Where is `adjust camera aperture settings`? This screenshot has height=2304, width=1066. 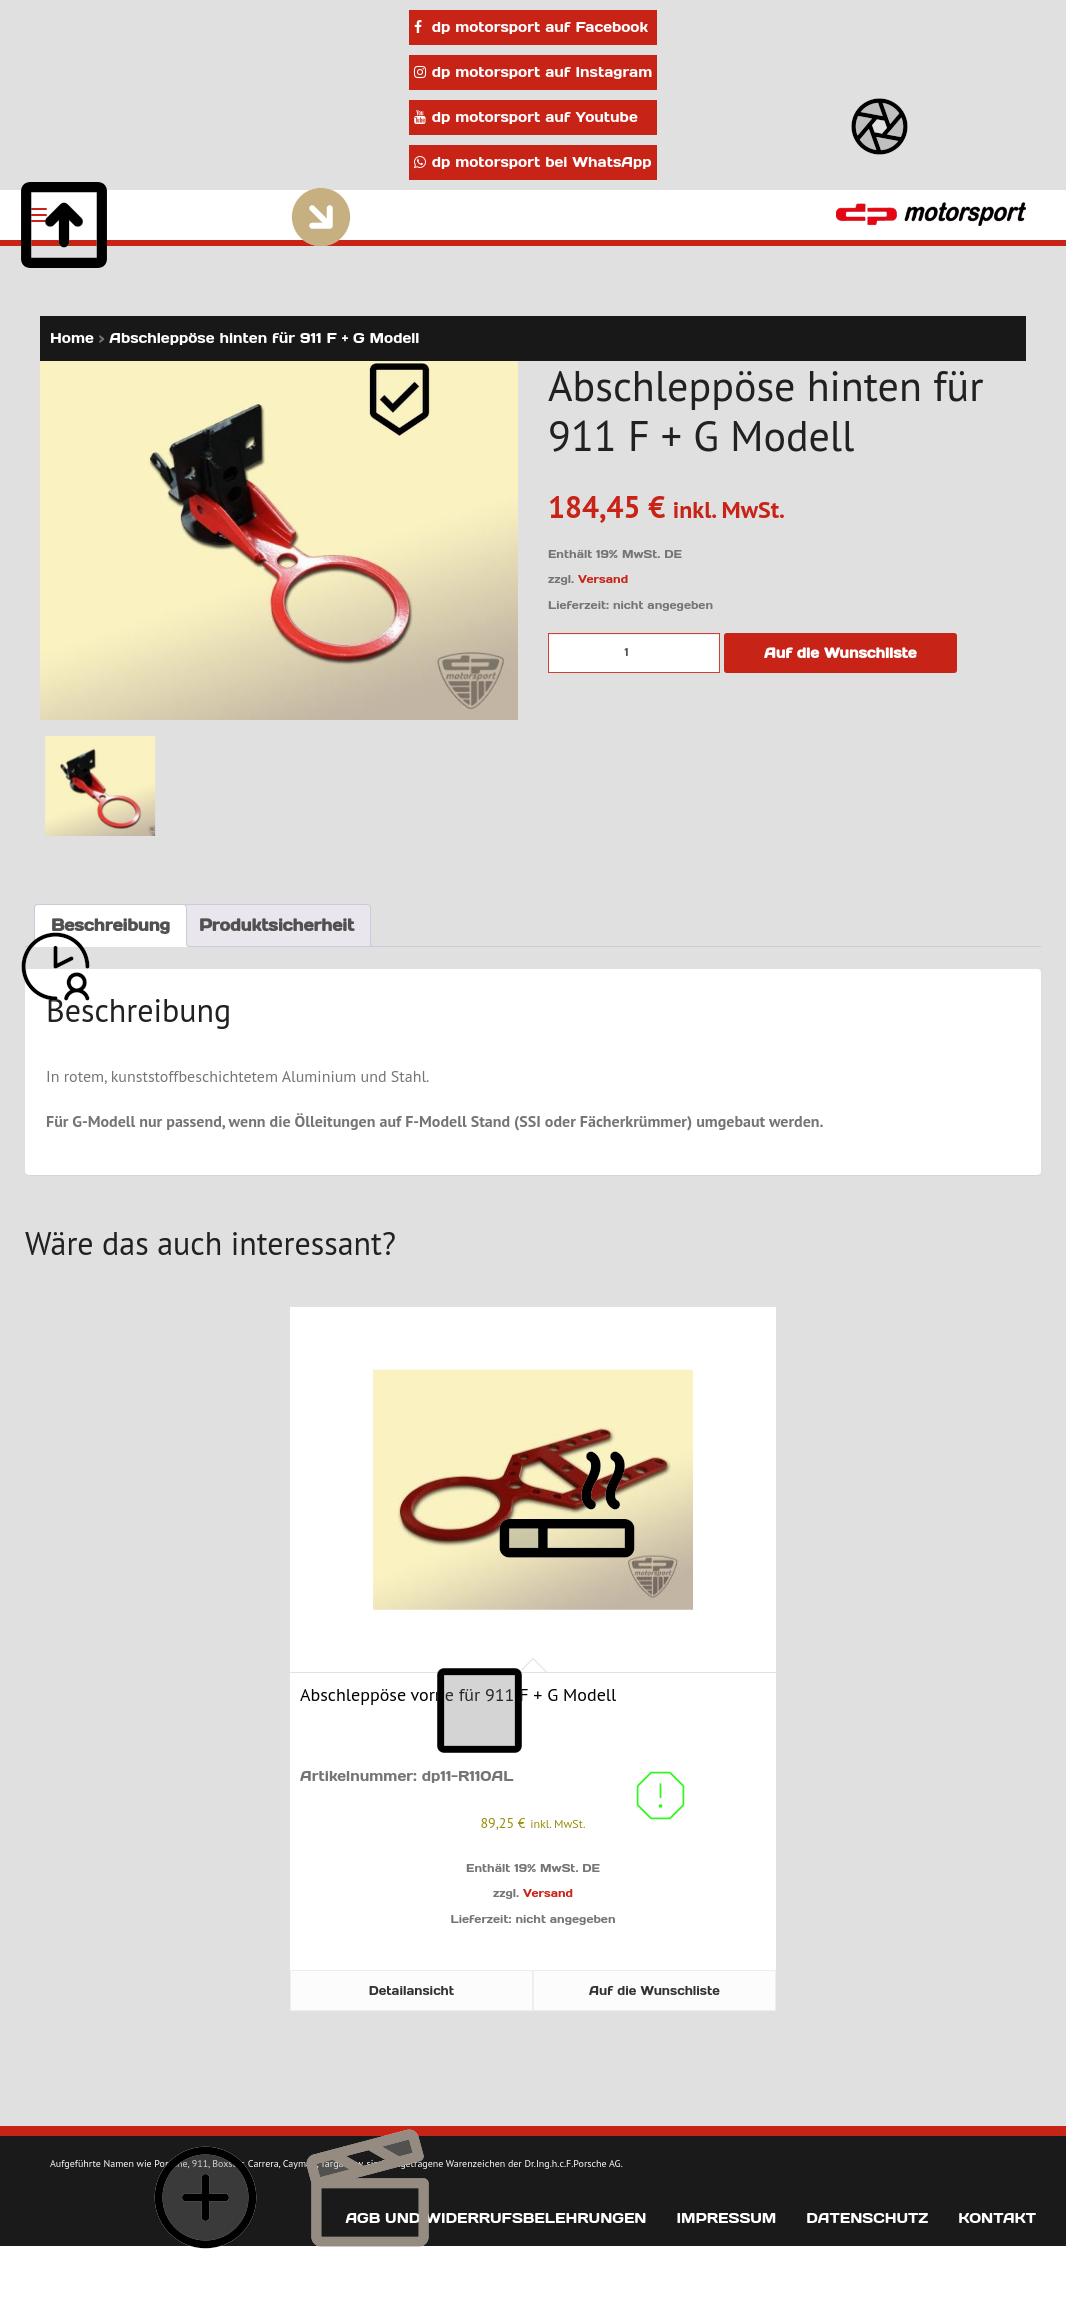
adjust camera aperture settings is located at coordinates (879, 126).